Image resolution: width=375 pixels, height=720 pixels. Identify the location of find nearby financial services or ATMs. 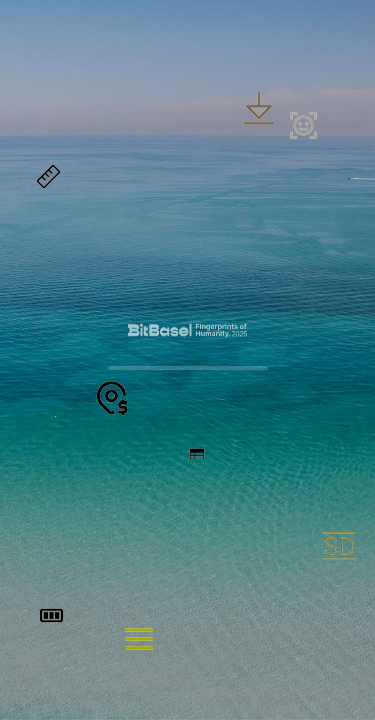
(111, 397).